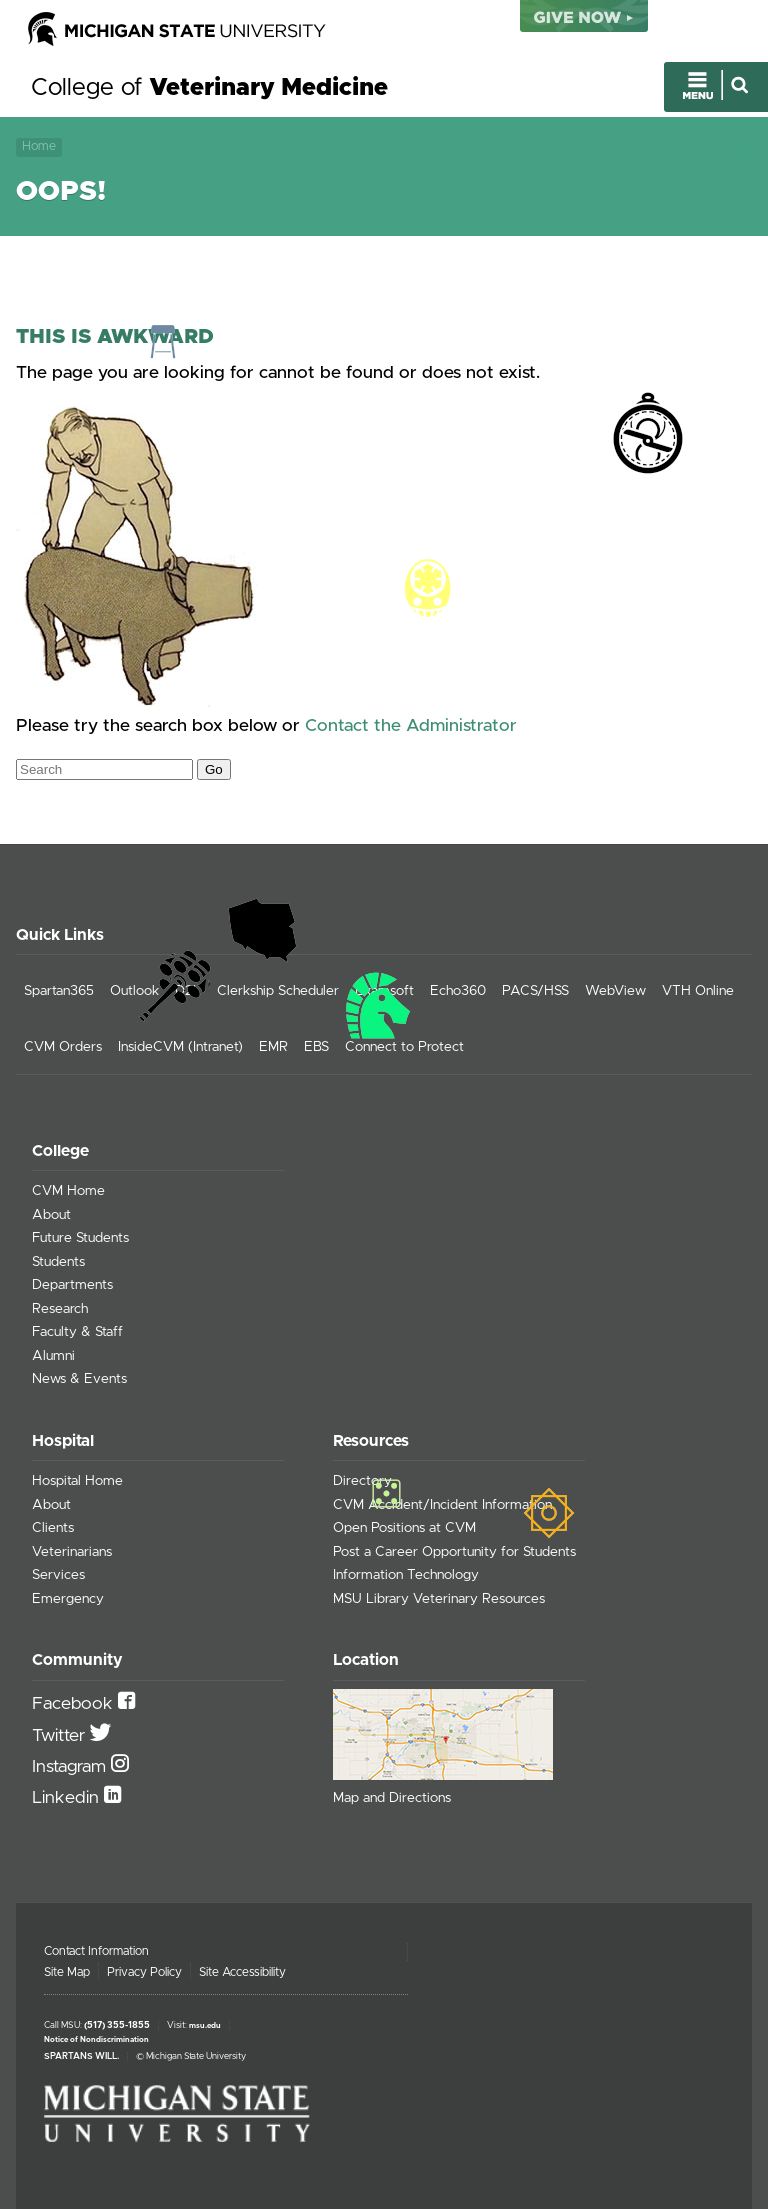  I want to click on select Poland as your country or region, so click(262, 930).